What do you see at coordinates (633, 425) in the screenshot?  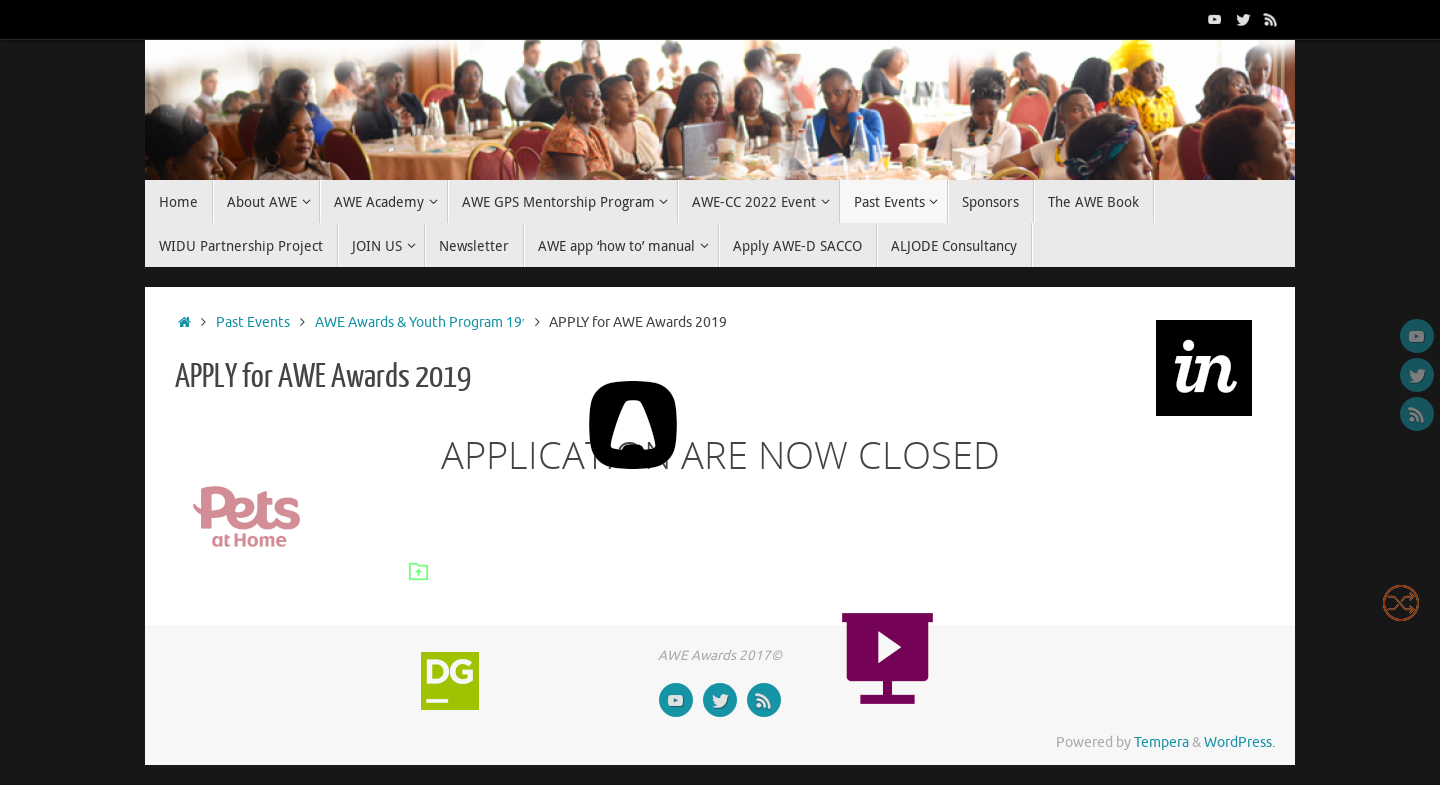 I see `open the Aircall app` at bounding box center [633, 425].